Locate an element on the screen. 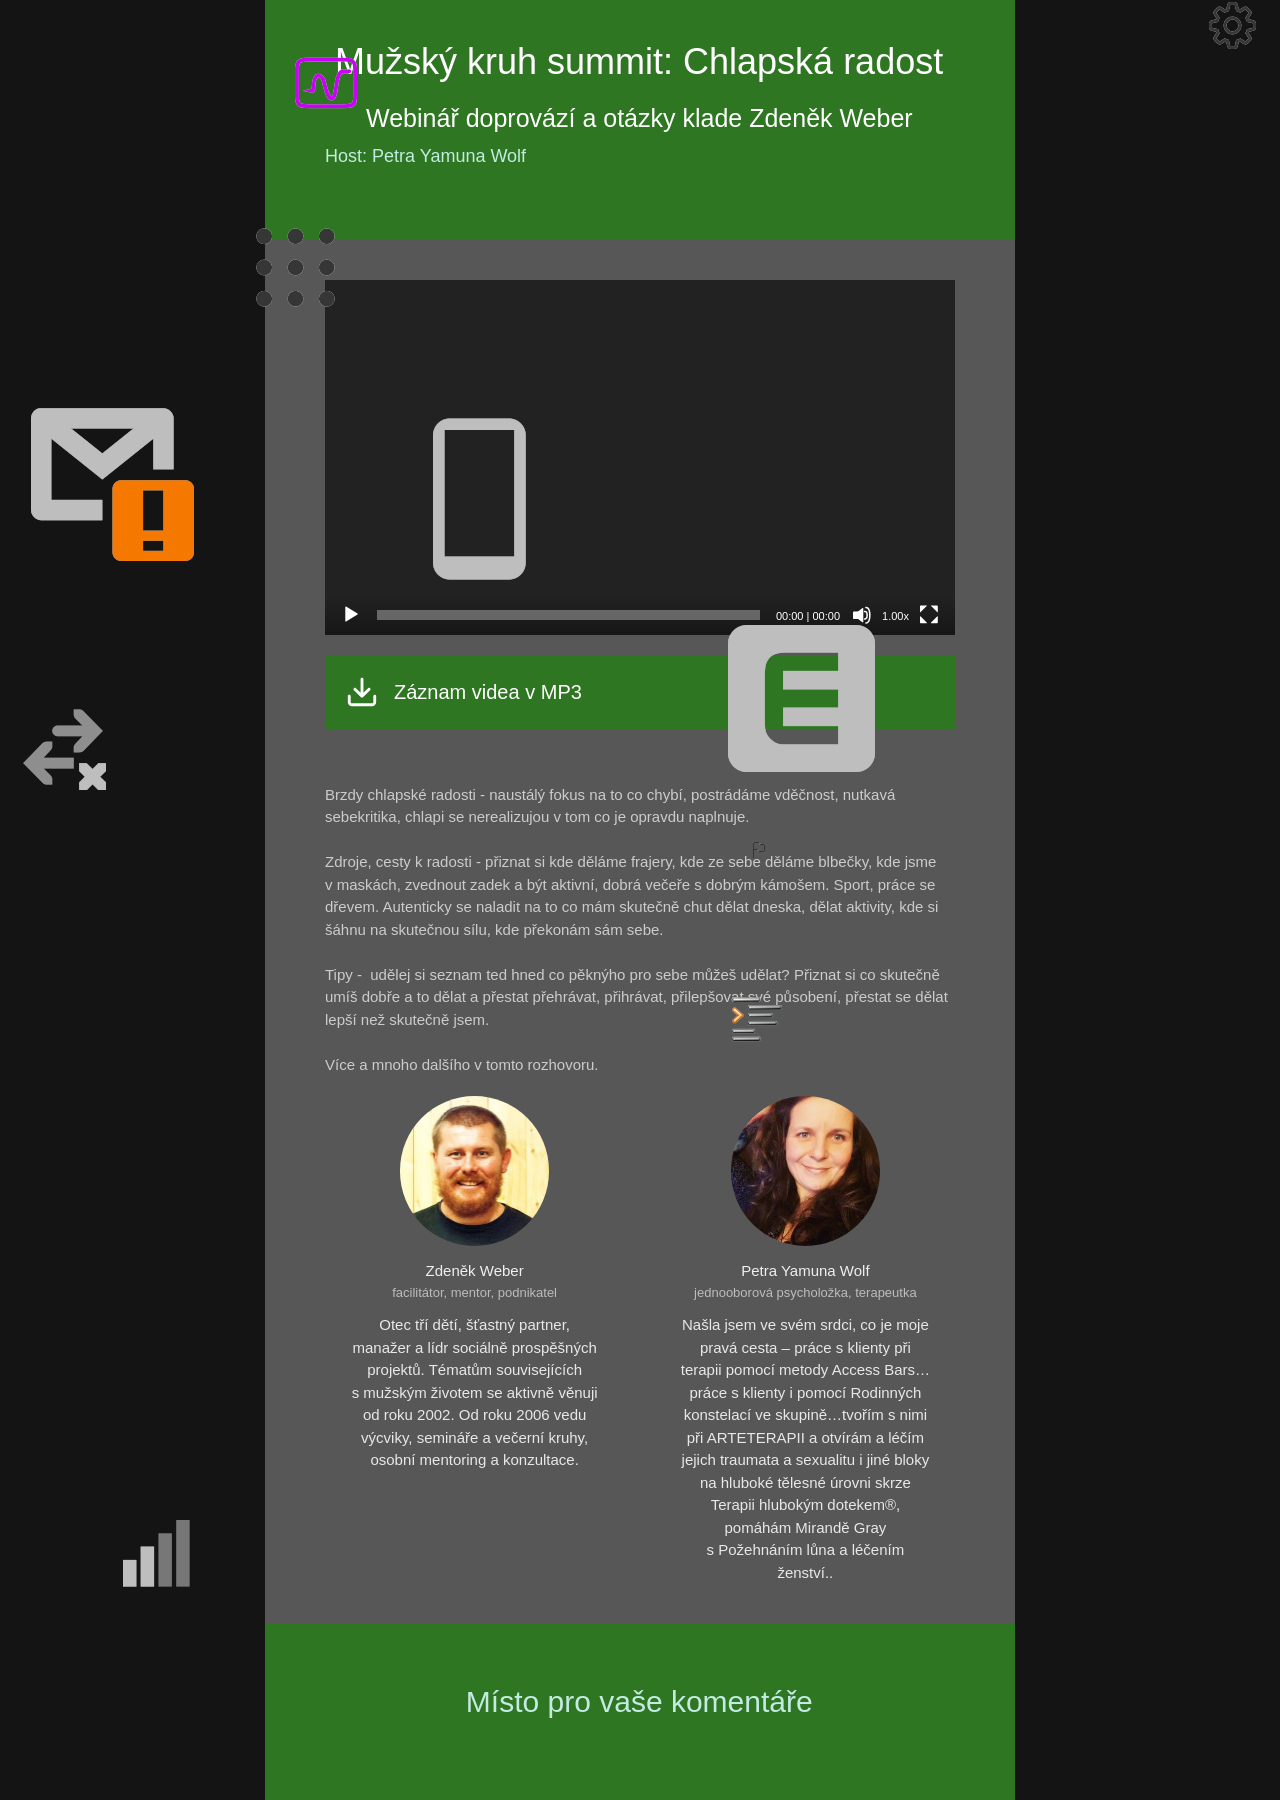 This screenshot has height=1800, width=1280. indicates no network connection available is located at coordinates (63, 747).